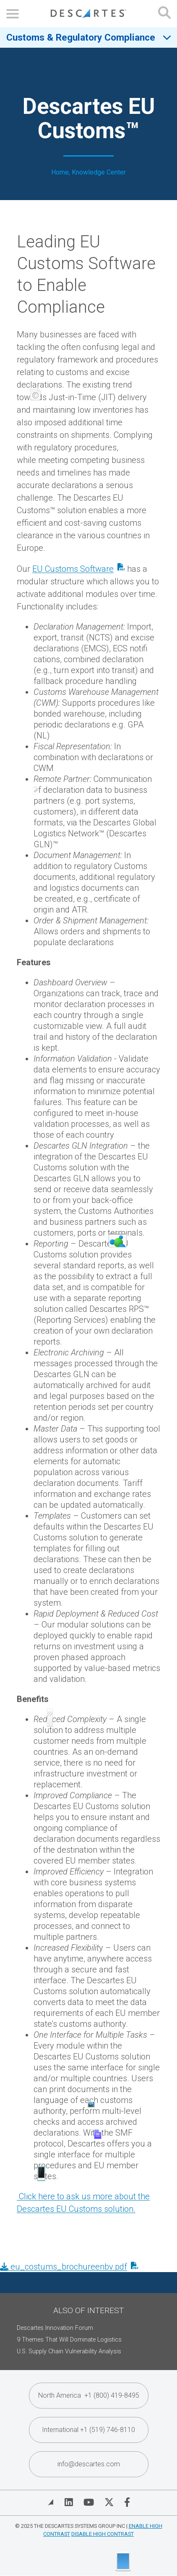 The width and height of the screenshot is (177, 2576). I want to click on sync music to your iPod device, so click(49, 1717).